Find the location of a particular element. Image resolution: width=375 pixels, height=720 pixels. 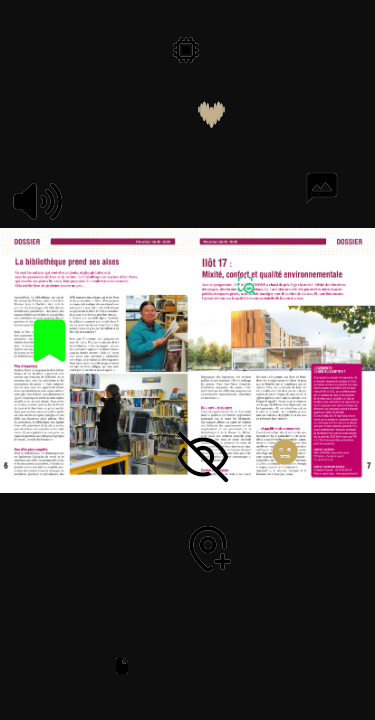

zoom out of selected area is located at coordinates (246, 285).